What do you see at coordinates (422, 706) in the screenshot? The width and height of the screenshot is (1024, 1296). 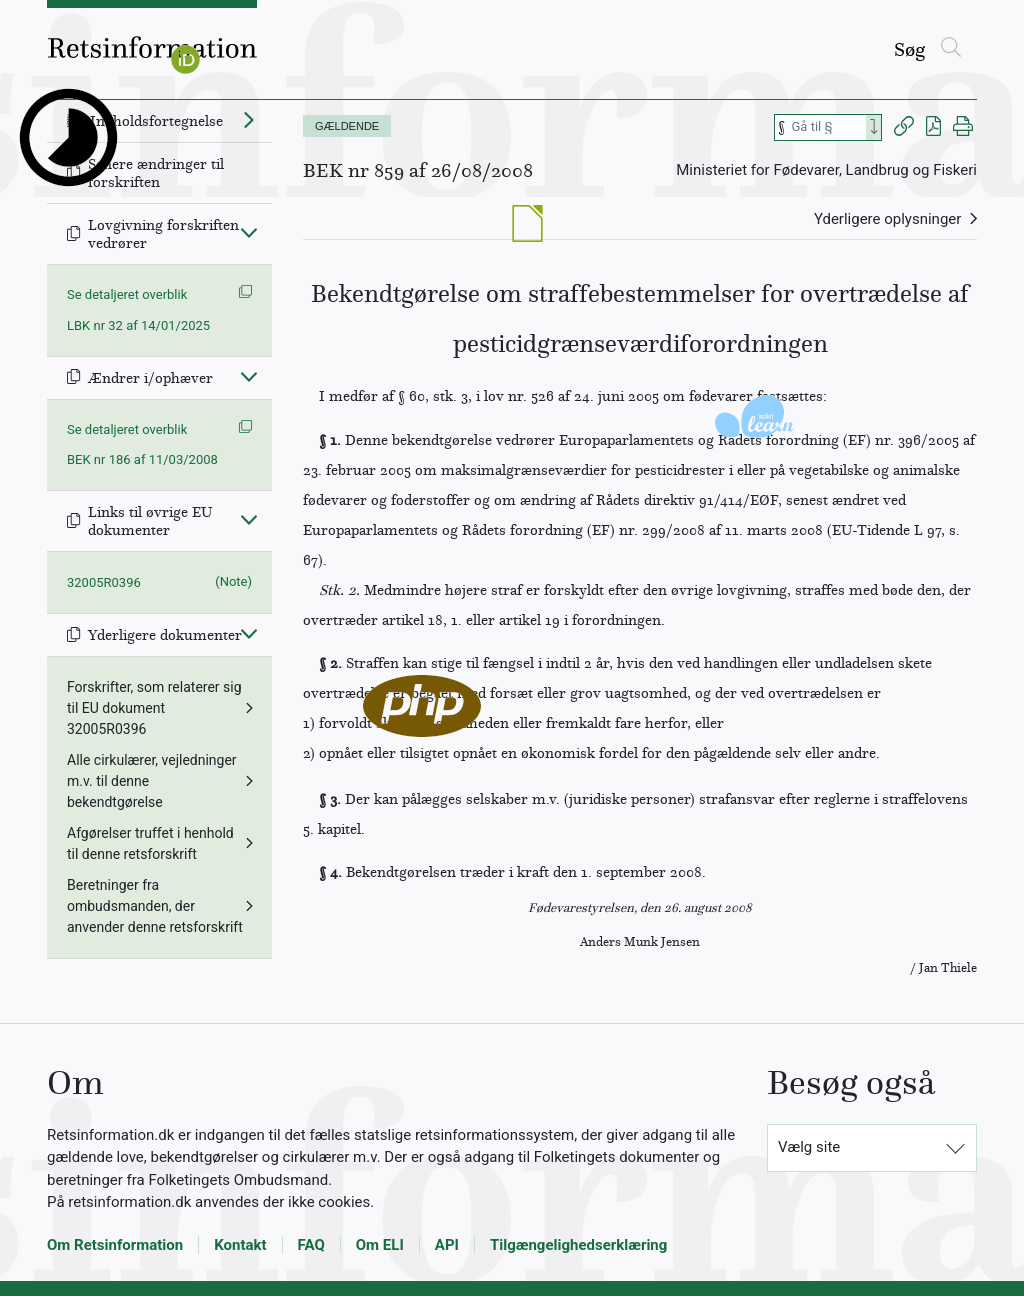 I see `php programming language logo` at bounding box center [422, 706].